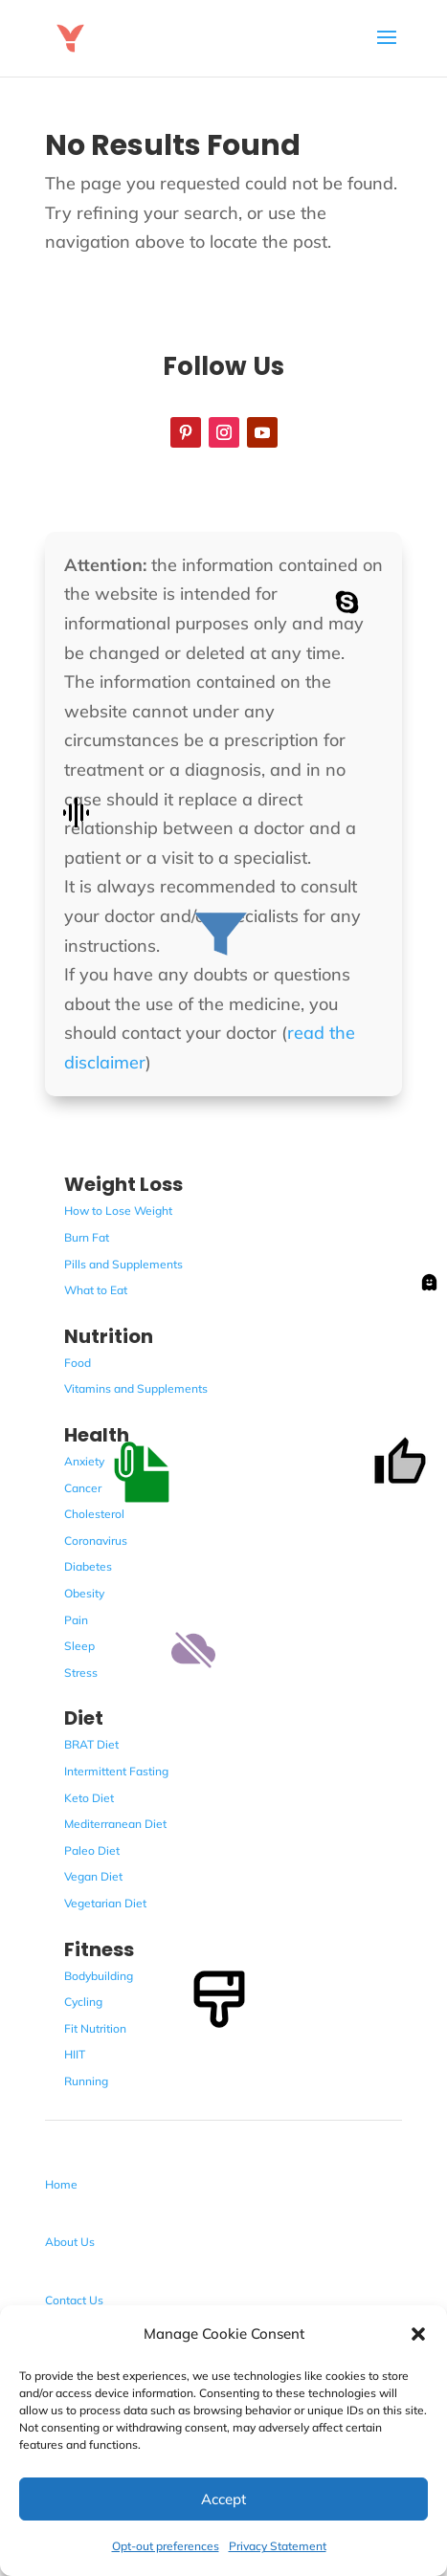 The image size is (447, 2576). I want to click on access painting or drawing tools, so click(219, 1998).